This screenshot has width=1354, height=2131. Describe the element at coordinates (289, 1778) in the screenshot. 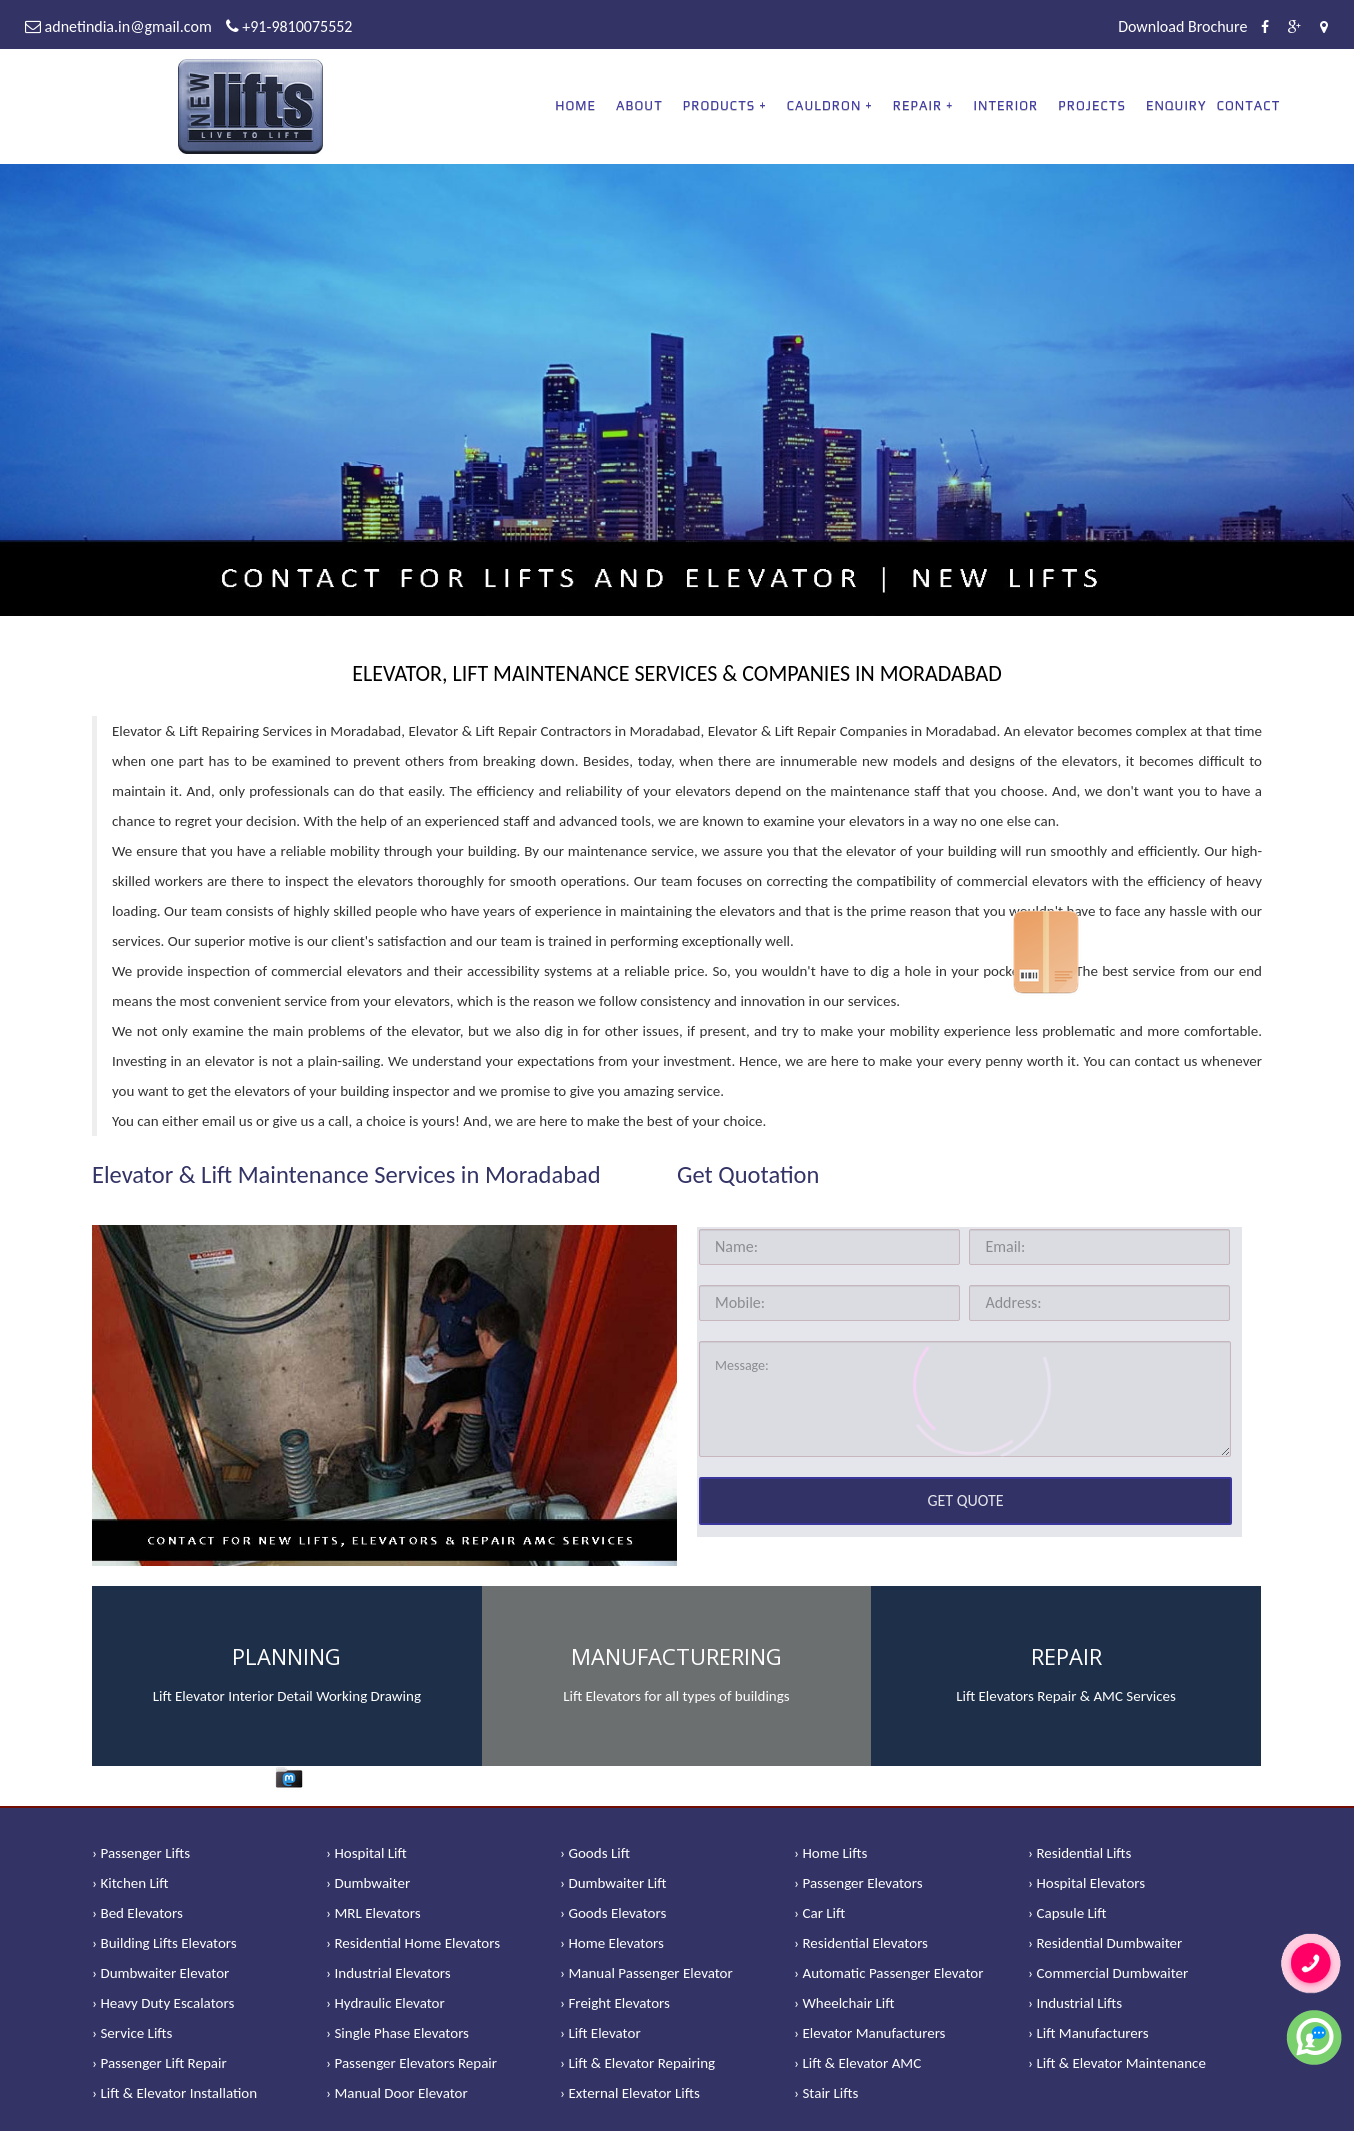

I see `folder containing mastodon-related files` at that location.